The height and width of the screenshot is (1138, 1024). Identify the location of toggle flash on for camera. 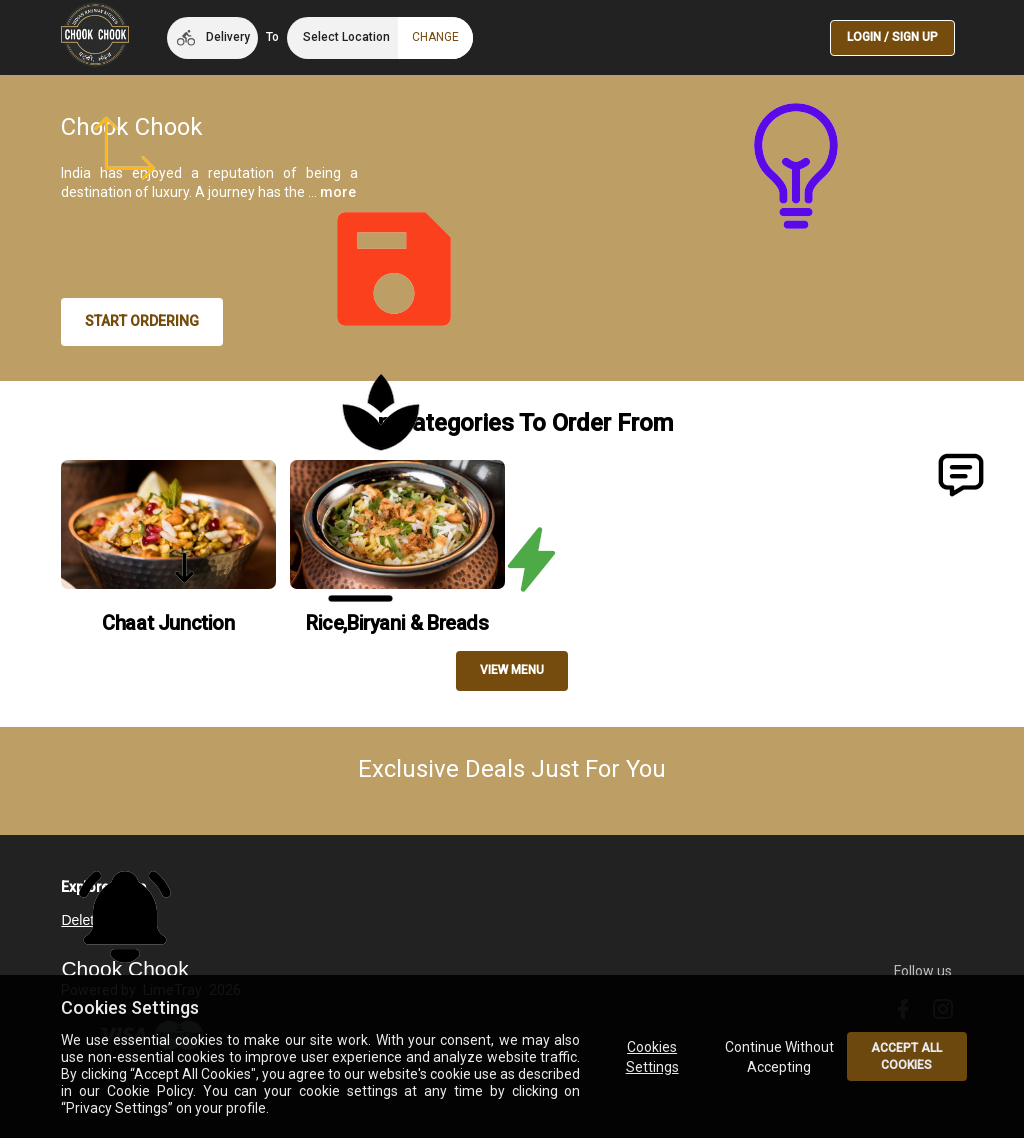
(531, 559).